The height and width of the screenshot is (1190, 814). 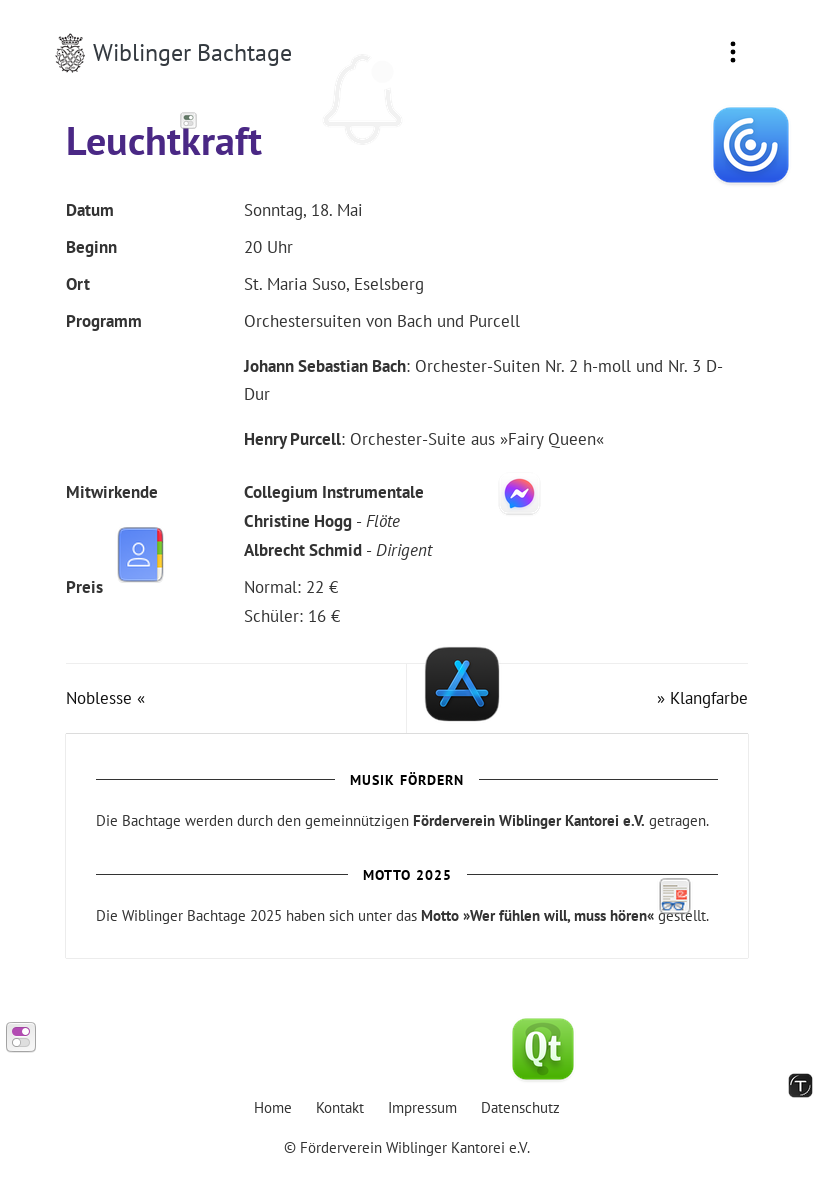 What do you see at coordinates (462, 684) in the screenshot?
I see `open the app store connect or developer tools` at bounding box center [462, 684].